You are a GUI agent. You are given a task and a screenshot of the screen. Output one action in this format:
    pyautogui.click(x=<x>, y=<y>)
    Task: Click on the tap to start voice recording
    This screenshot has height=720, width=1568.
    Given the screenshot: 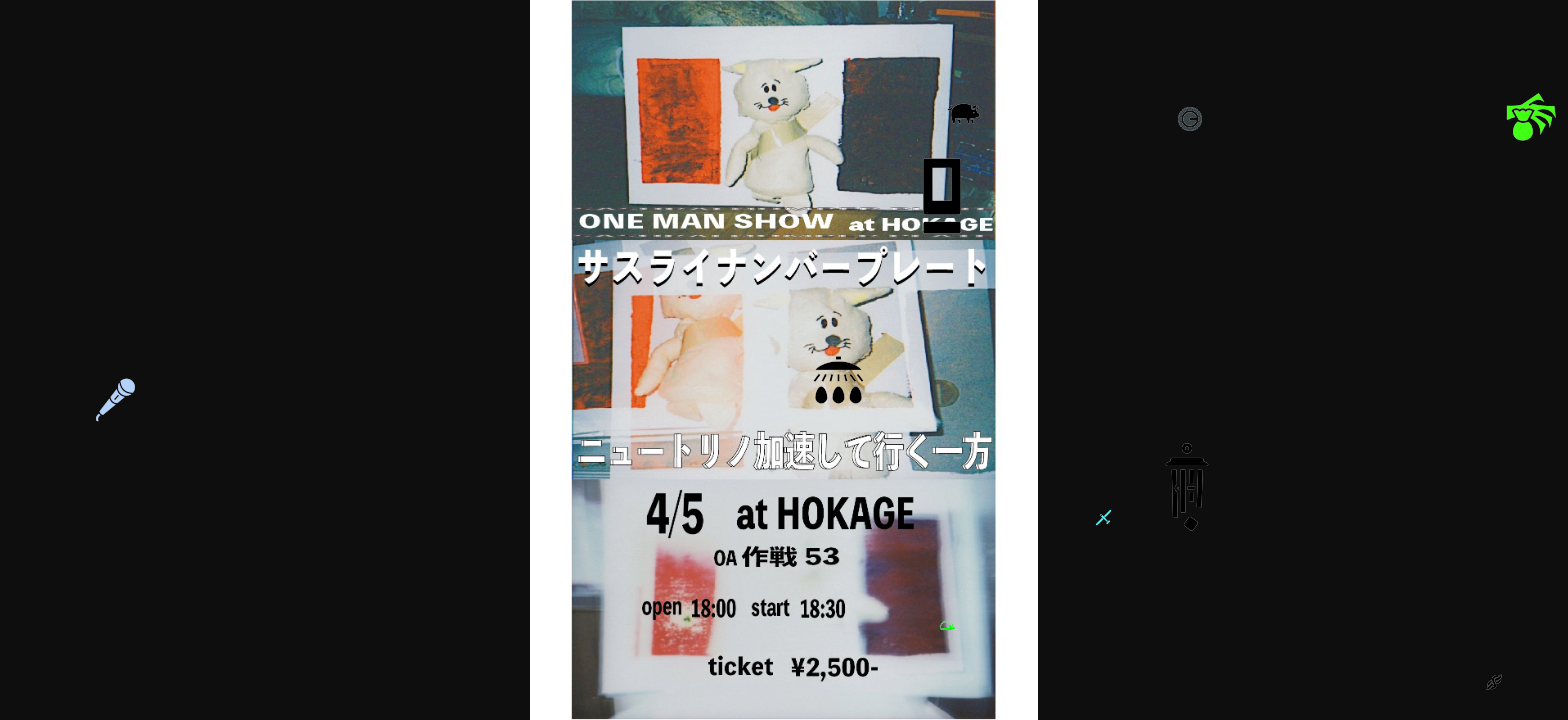 What is the action you would take?
    pyautogui.click(x=114, y=400)
    